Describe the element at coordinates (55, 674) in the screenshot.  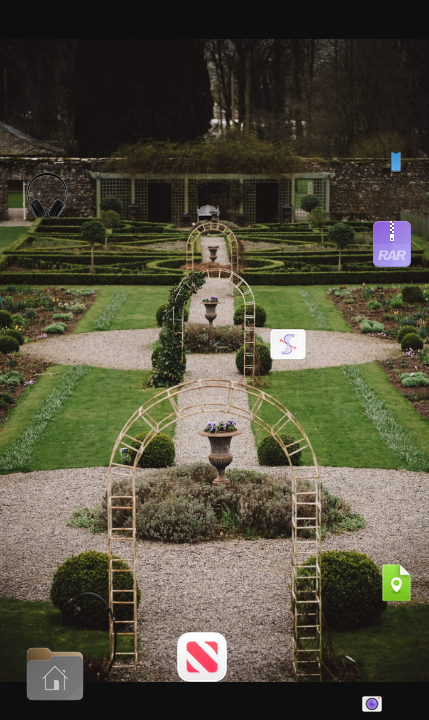
I see `access your home folder` at that location.